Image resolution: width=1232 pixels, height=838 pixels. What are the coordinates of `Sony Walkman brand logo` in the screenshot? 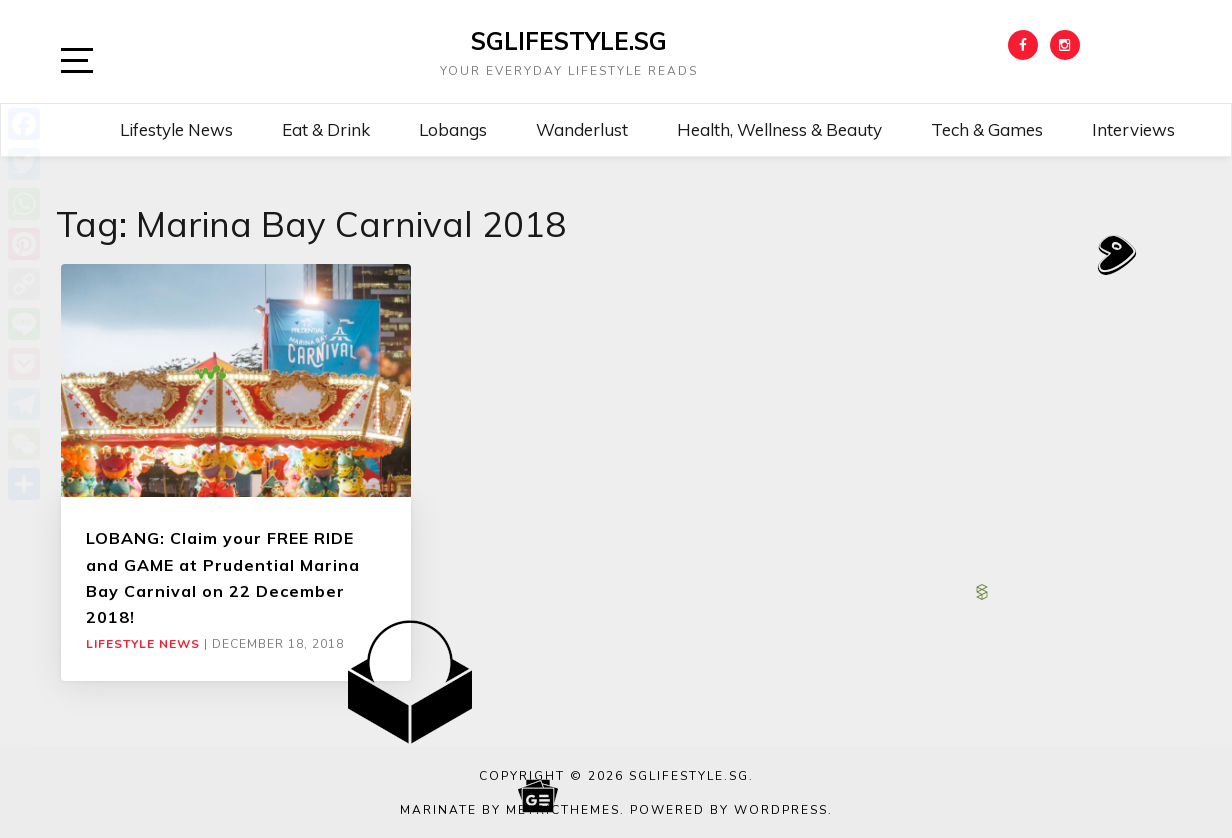 It's located at (211, 372).